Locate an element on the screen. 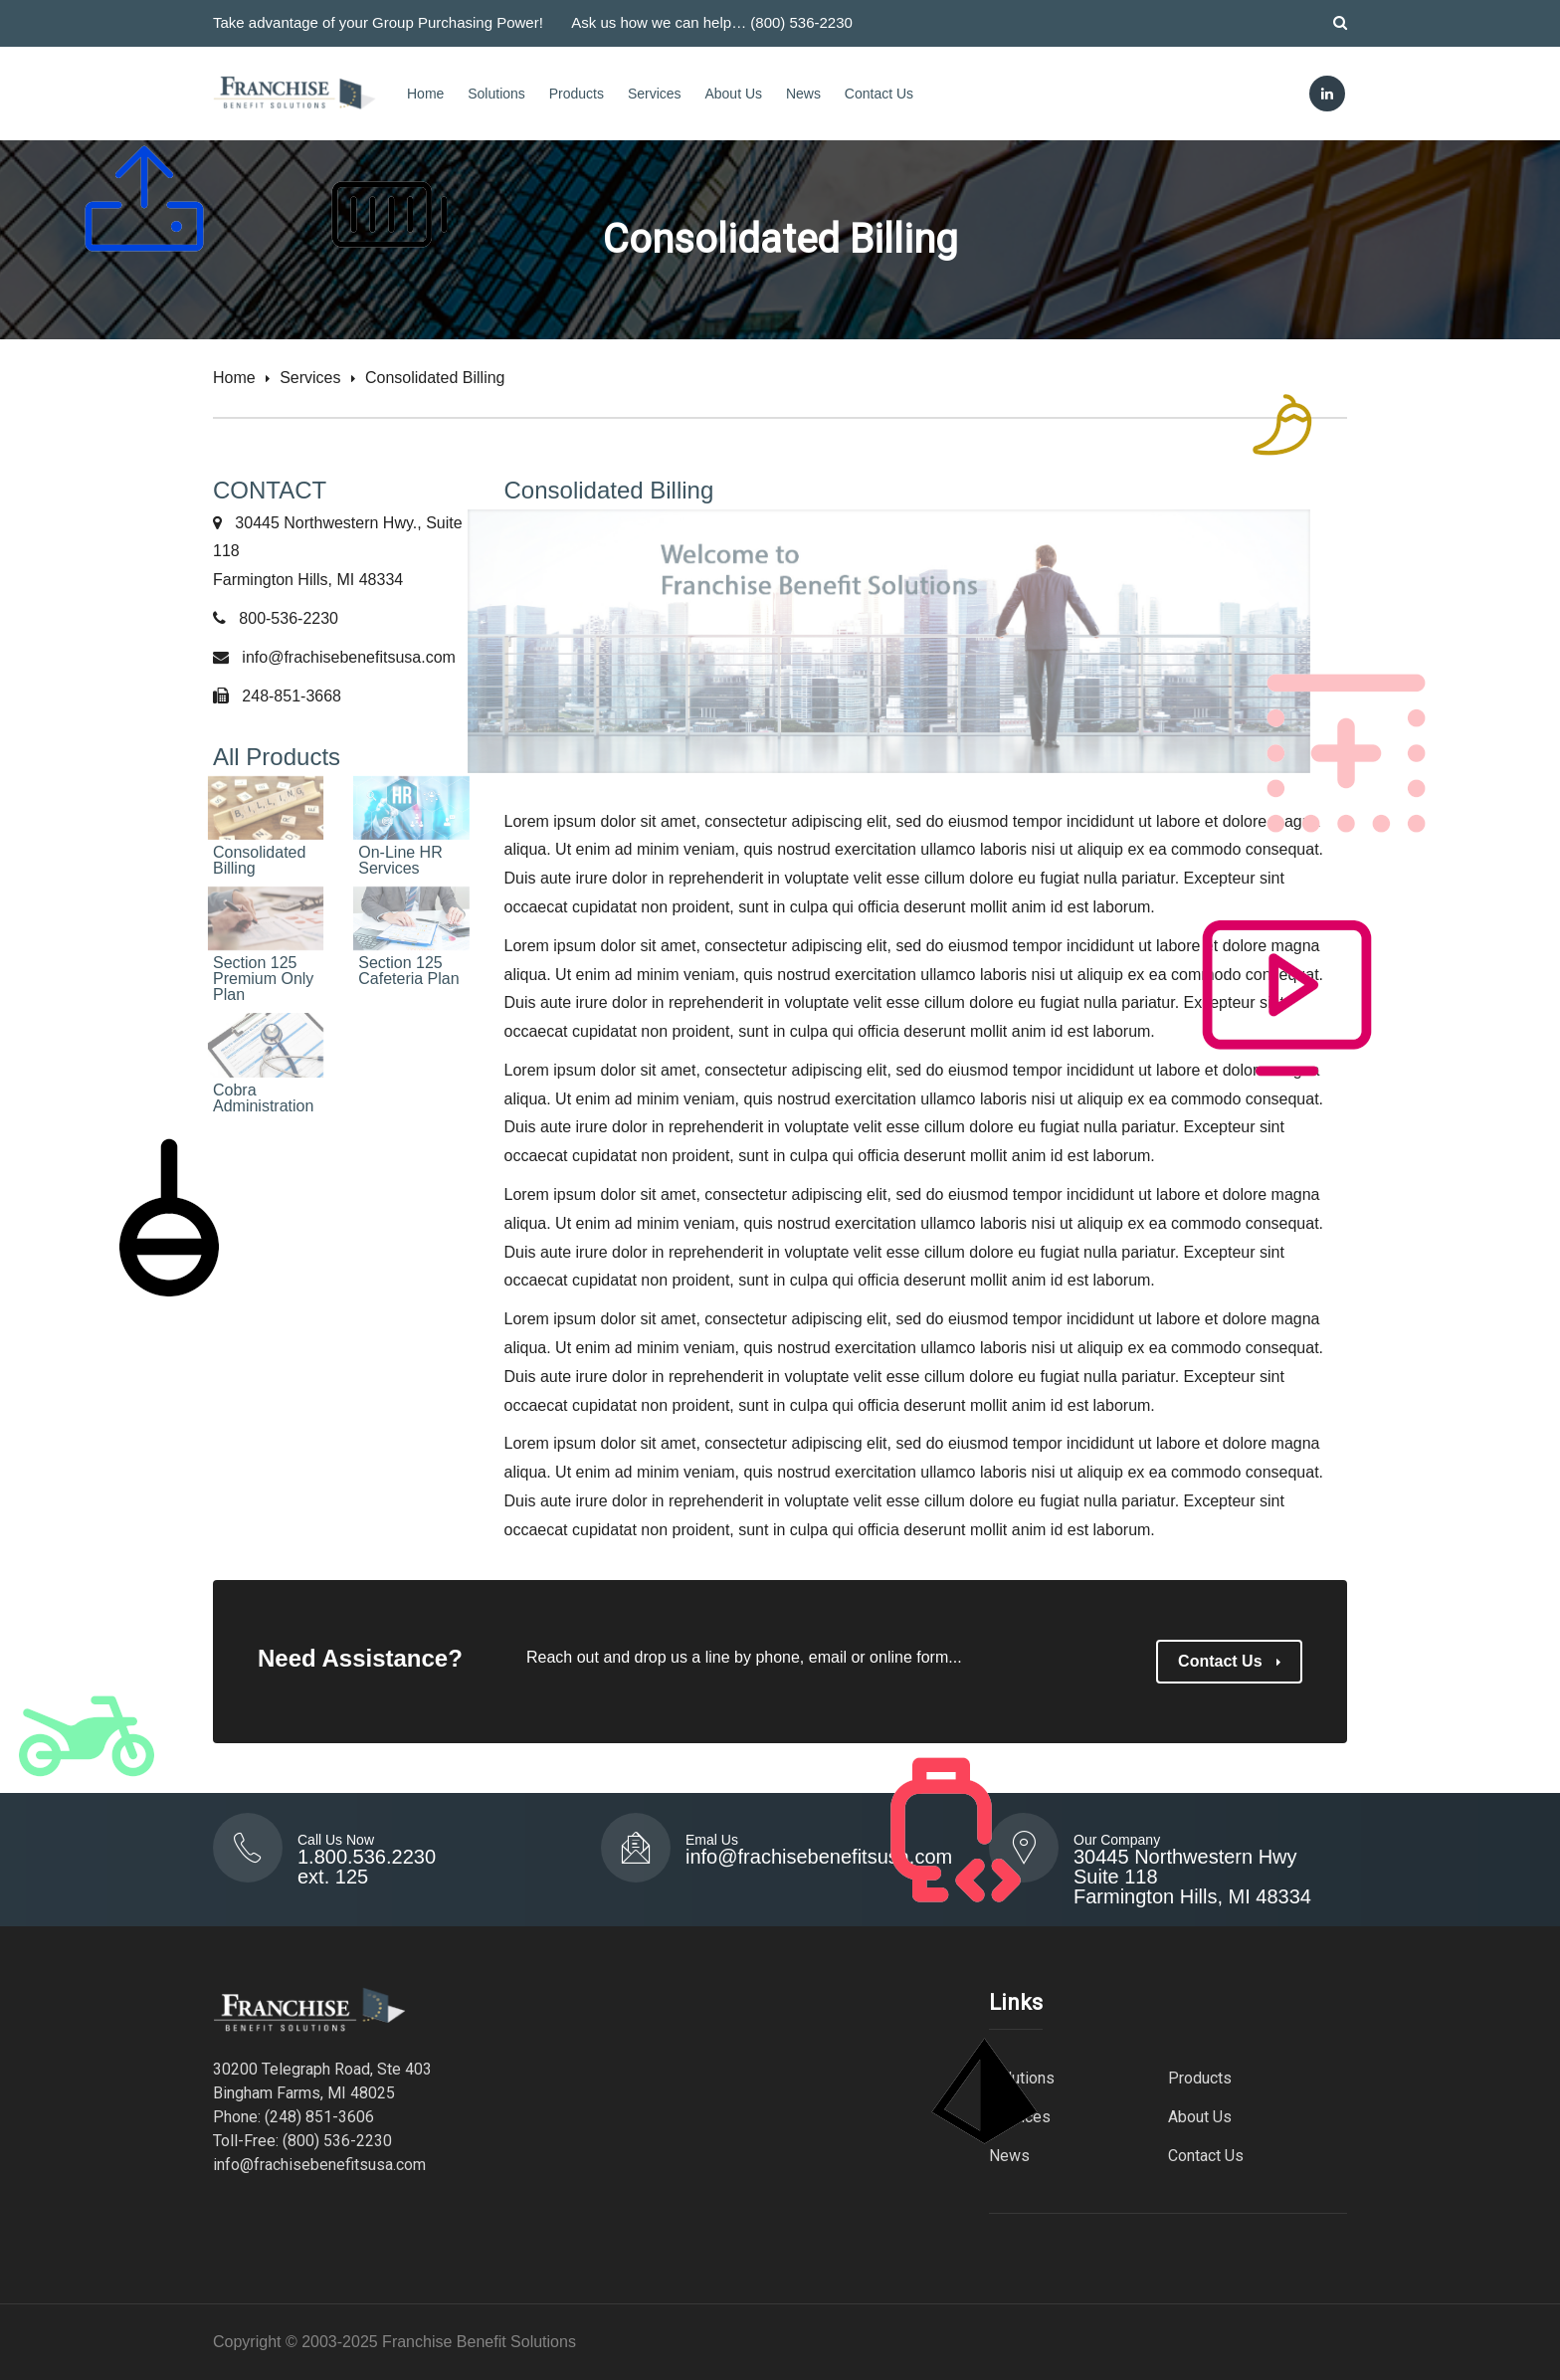 The image size is (1560, 2380). select genderless or non-binary gender option is located at coordinates (169, 1222).